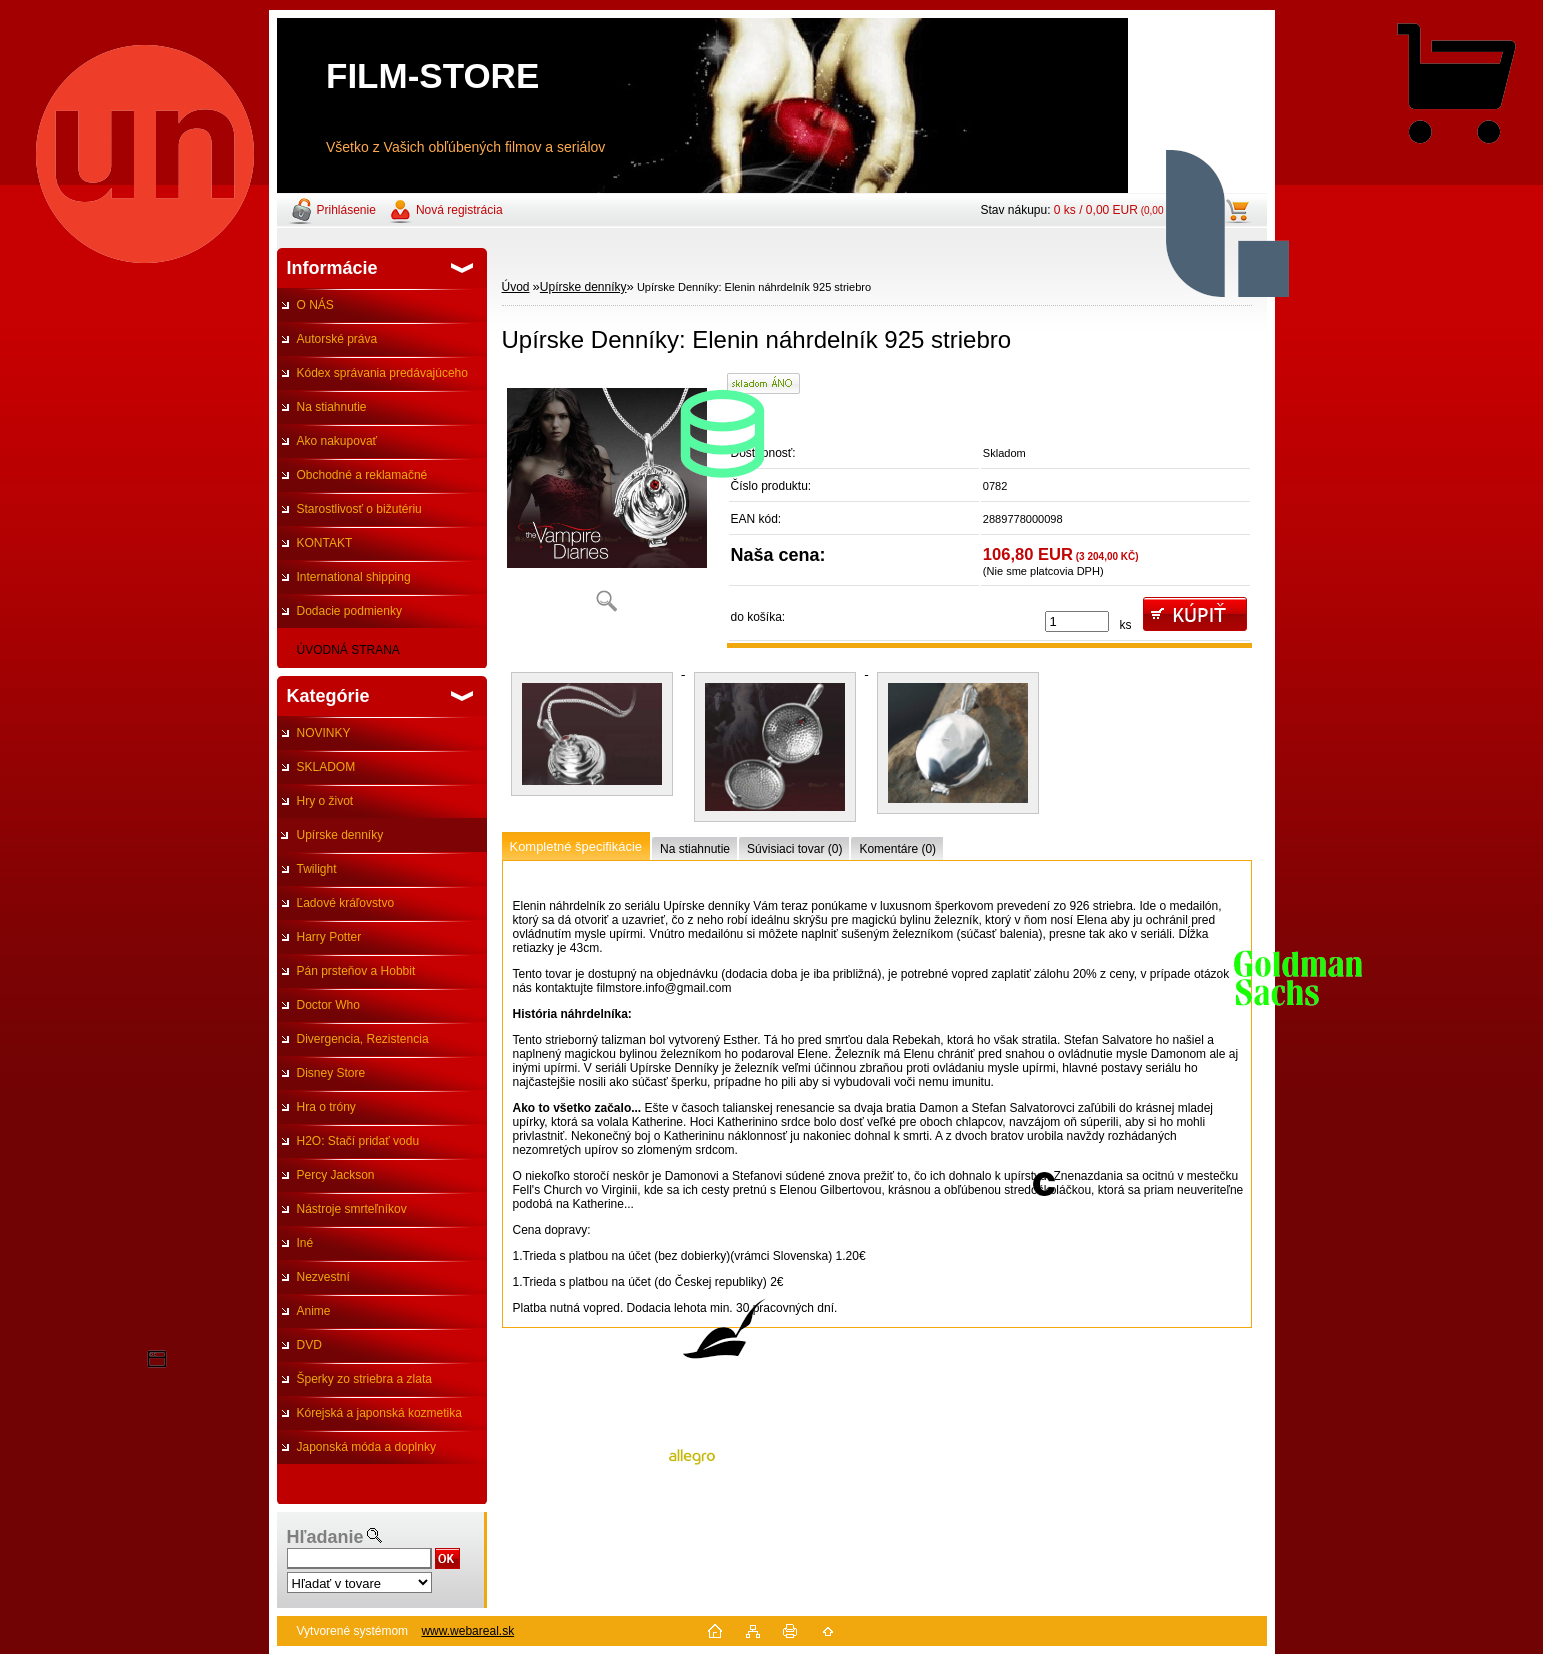  What do you see at coordinates (692, 1457) in the screenshot?
I see `visit the allegro e-commerce platform` at bounding box center [692, 1457].